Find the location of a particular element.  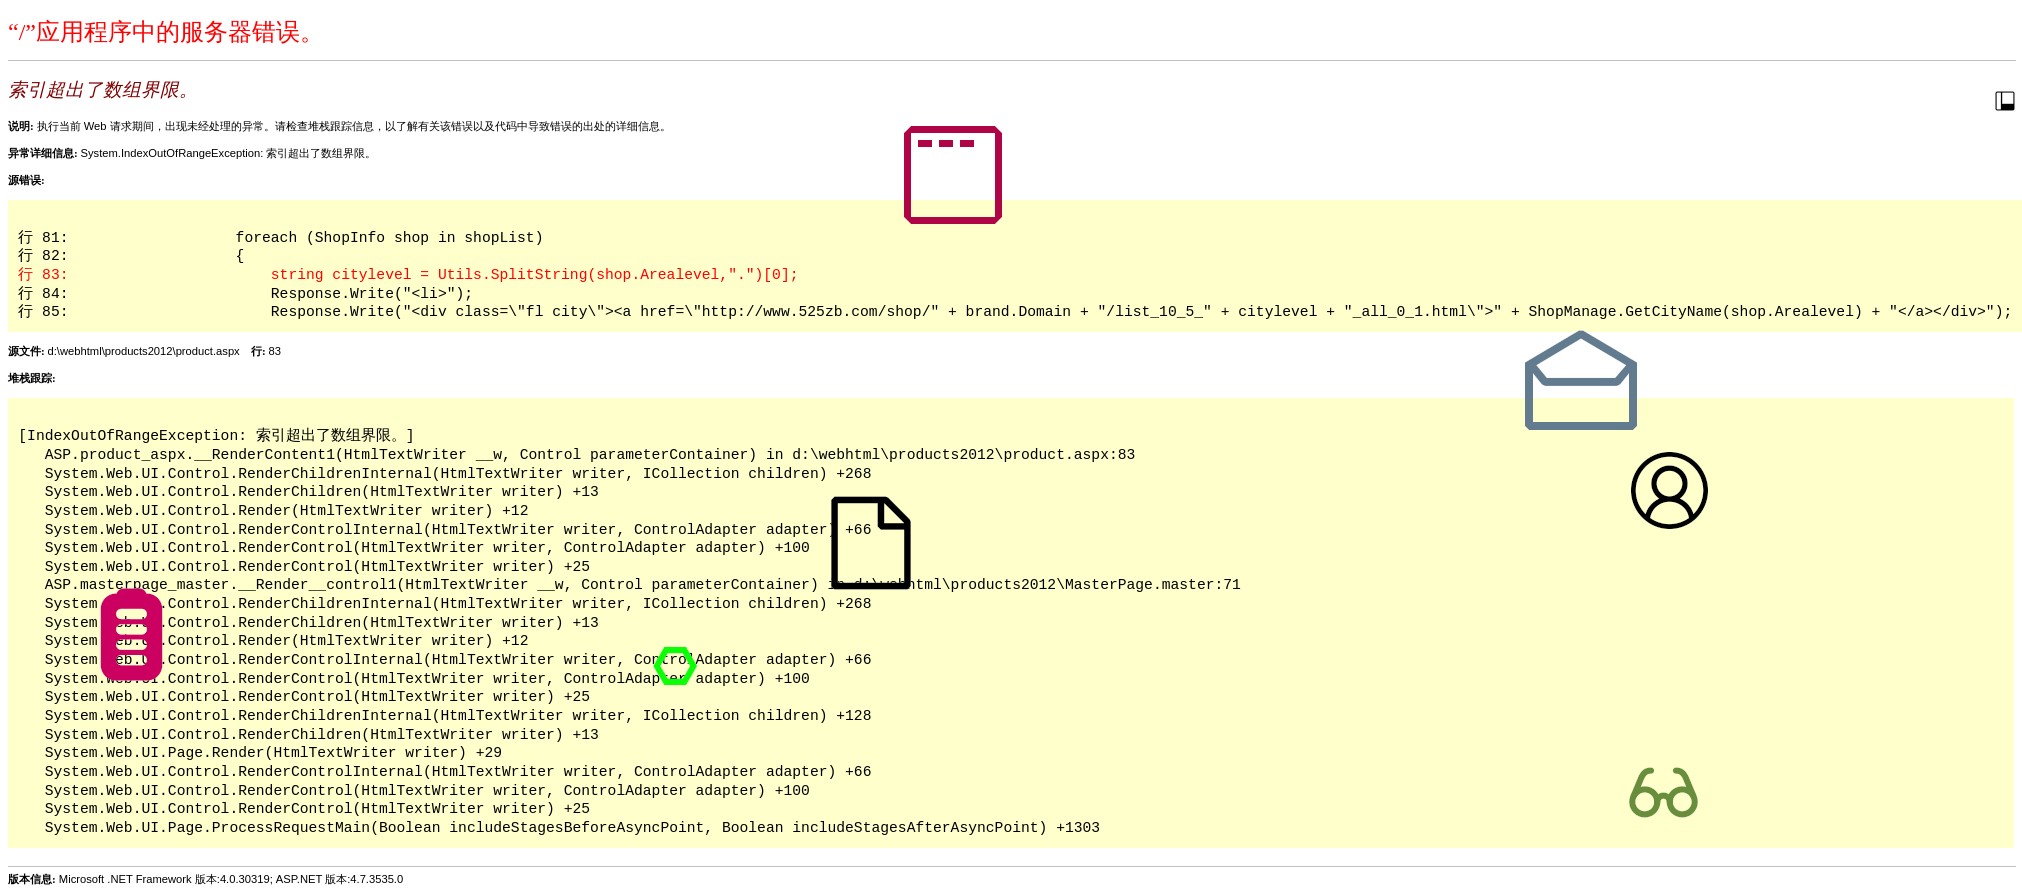

indicates full or high battery level is located at coordinates (131, 634).